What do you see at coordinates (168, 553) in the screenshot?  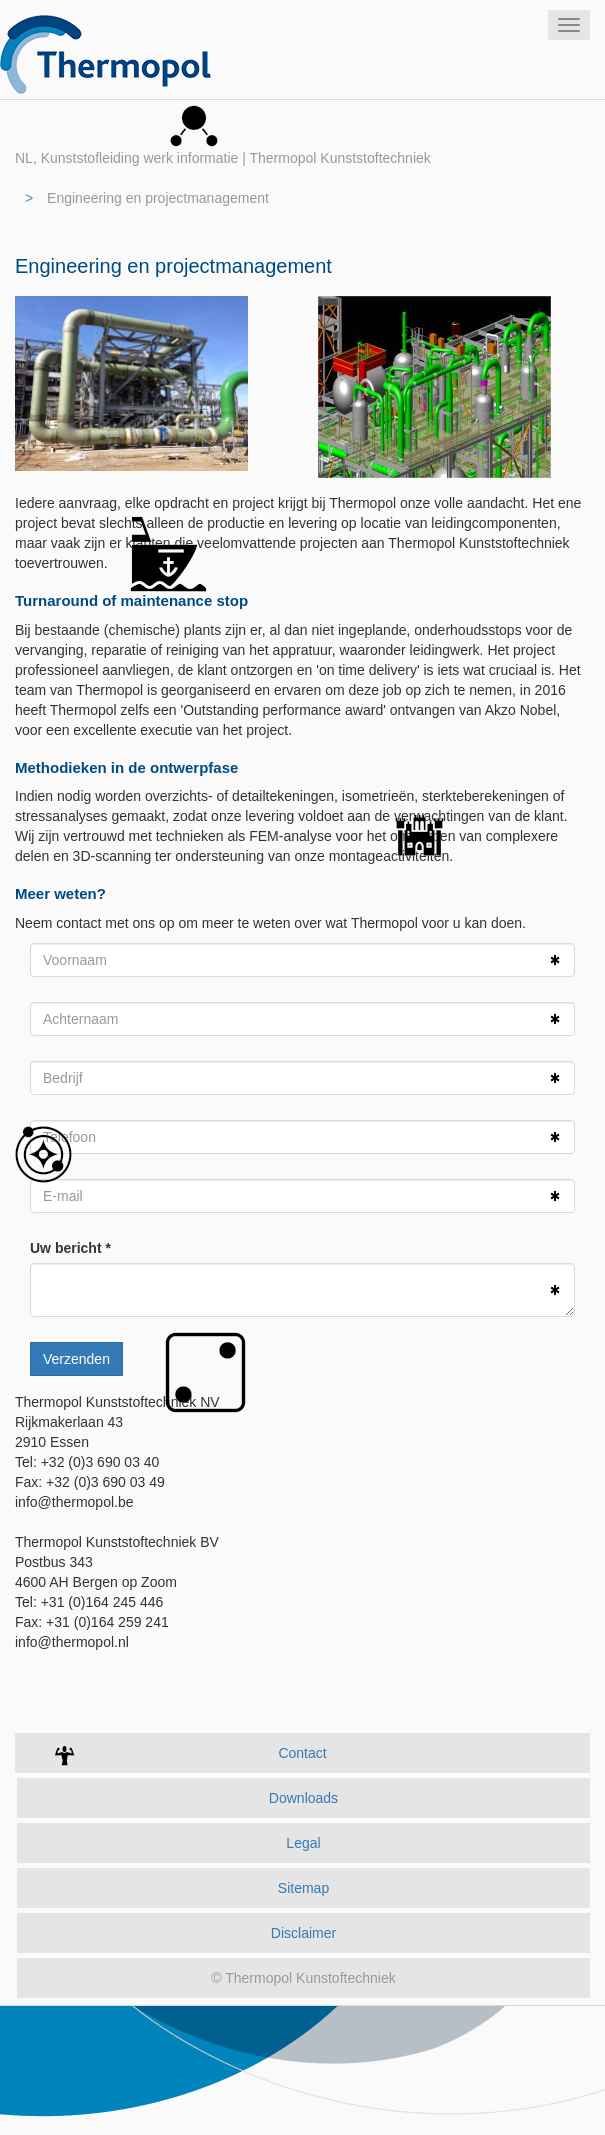 I see `access naval or maritime game features` at bounding box center [168, 553].